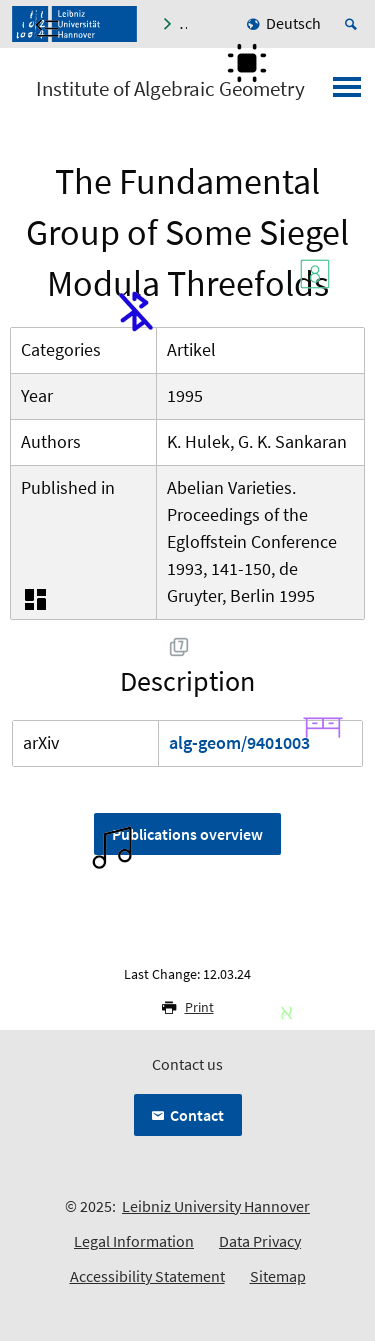  What do you see at coordinates (134, 311) in the screenshot?
I see `bluetooth is disabled or turned off` at bounding box center [134, 311].